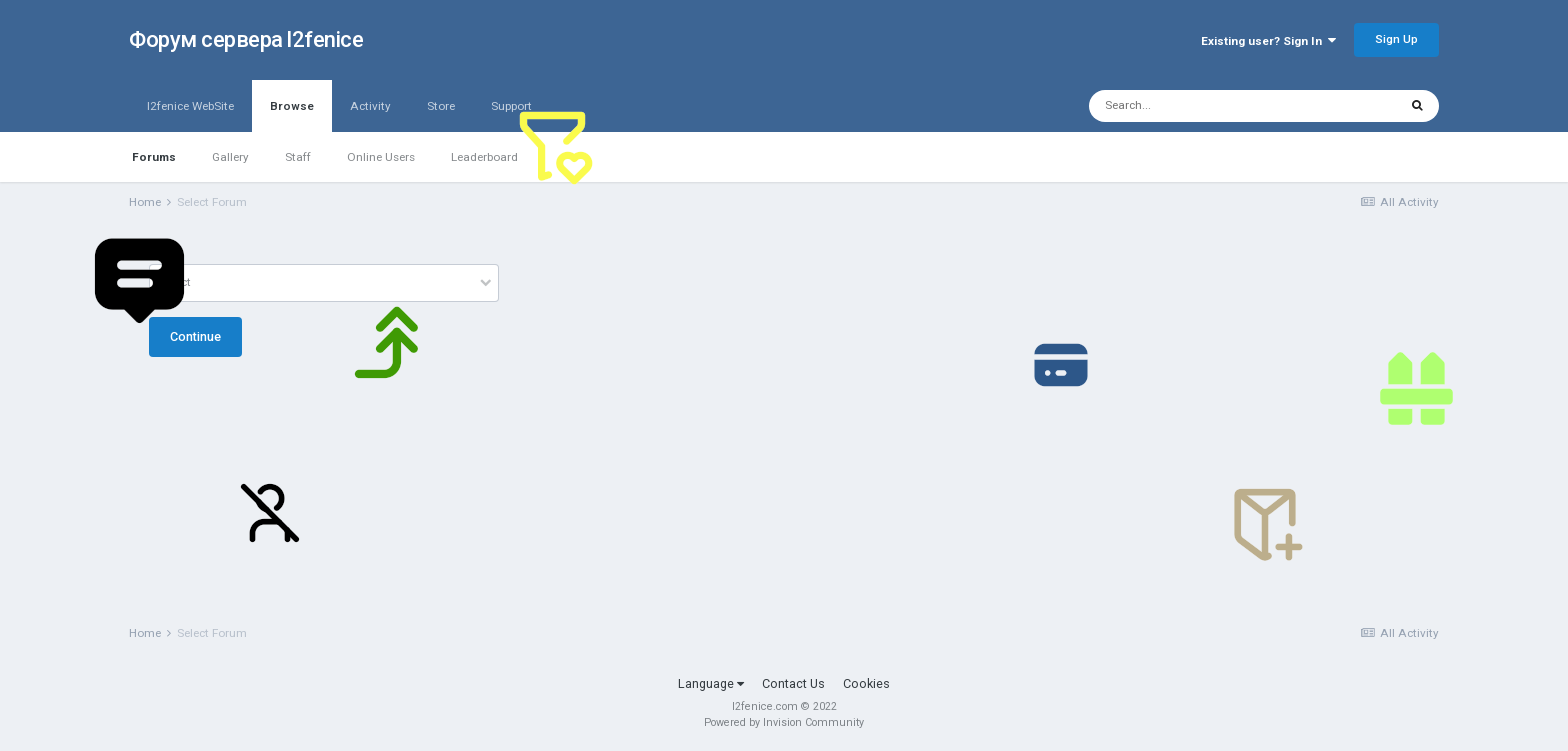 The height and width of the screenshot is (751, 1568). Describe the element at coordinates (1416, 388) in the screenshot. I see `set boundary or perimeter limits` at that location.